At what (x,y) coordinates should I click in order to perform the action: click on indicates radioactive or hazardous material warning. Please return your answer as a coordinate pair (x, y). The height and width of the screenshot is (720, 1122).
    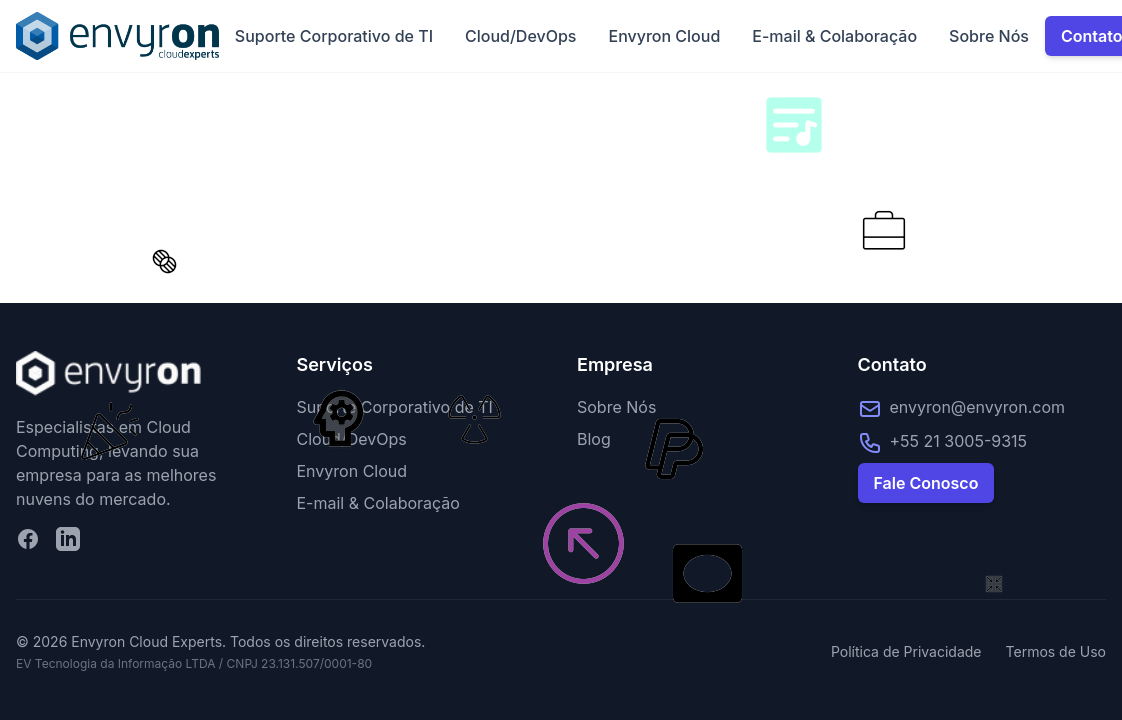
    Looking at the image, I should click on (474, 417).